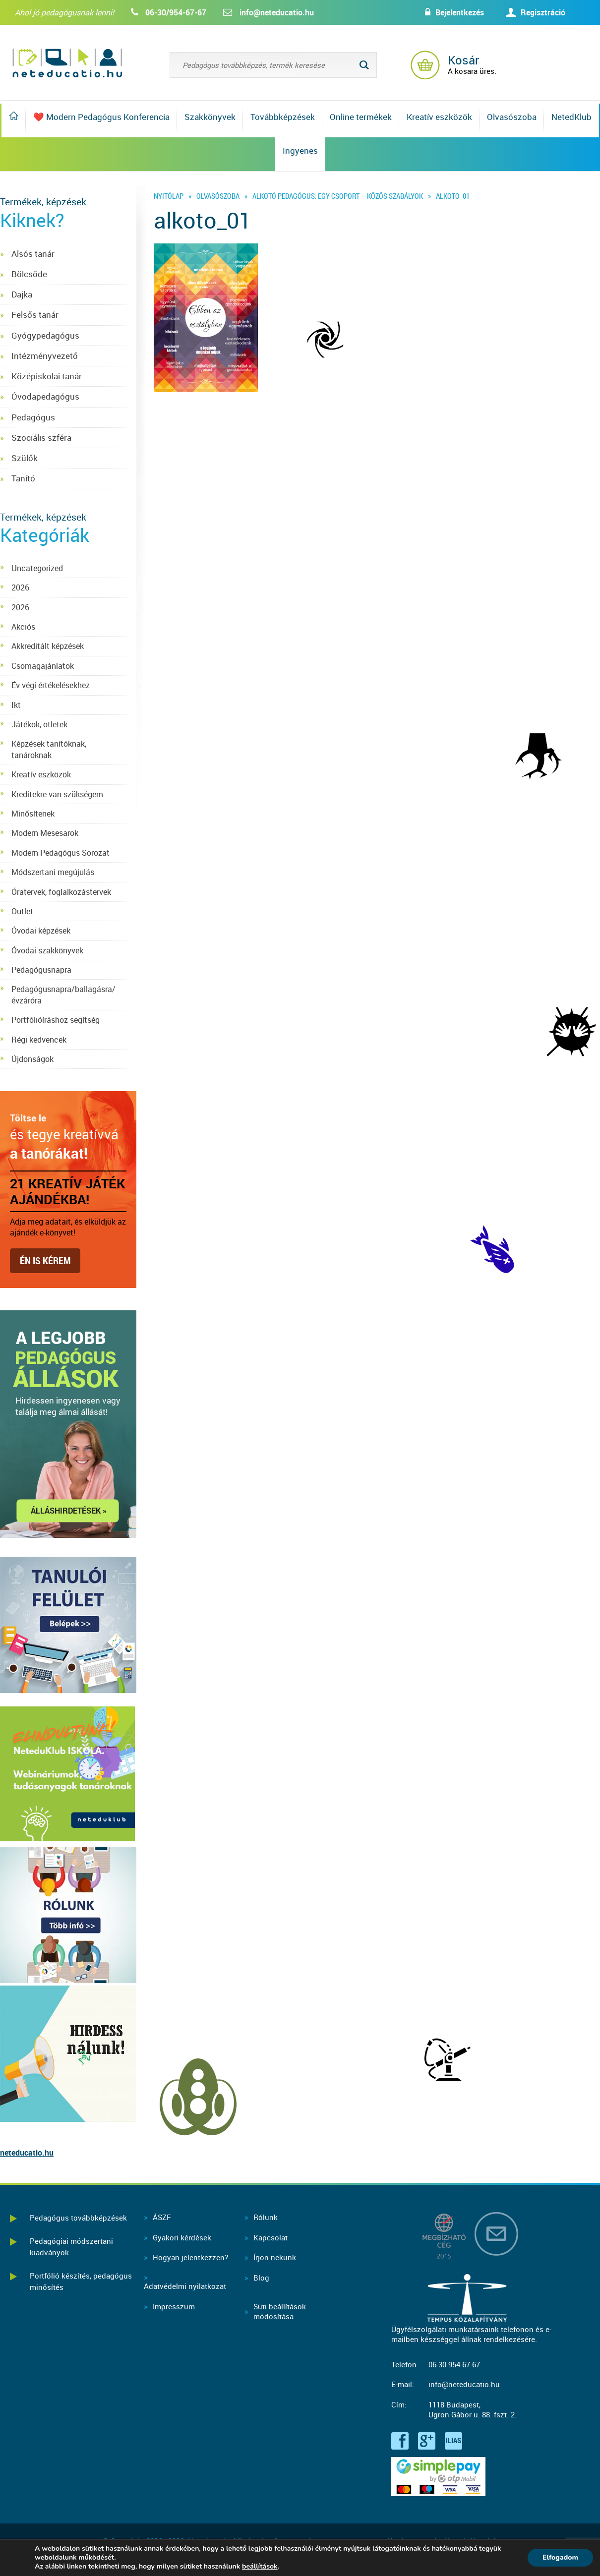  What do you see at coordinates (325, 340) in the screenshot?
I see `spy or stealth game mode` at bounding box center [325, 340].